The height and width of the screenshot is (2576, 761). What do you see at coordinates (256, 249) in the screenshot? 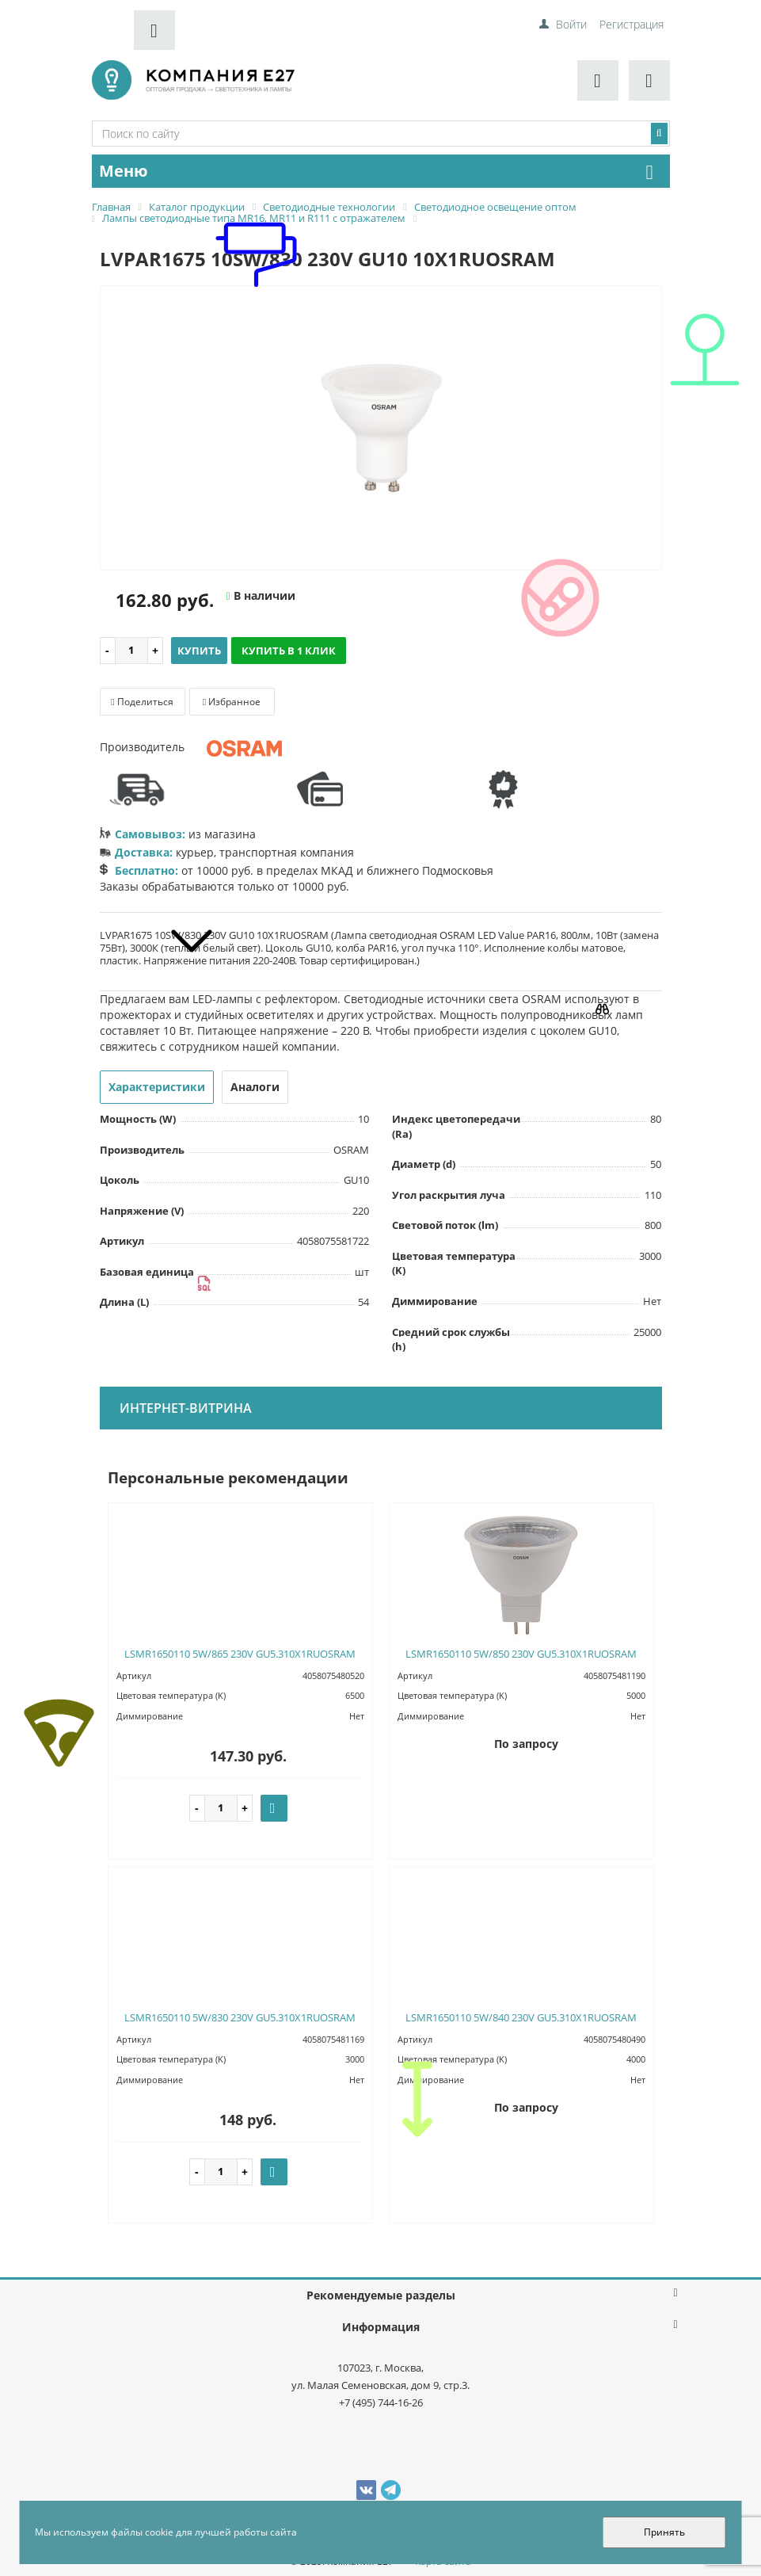
I see `access paint or formatting tools` at bounding box center [256, 249].